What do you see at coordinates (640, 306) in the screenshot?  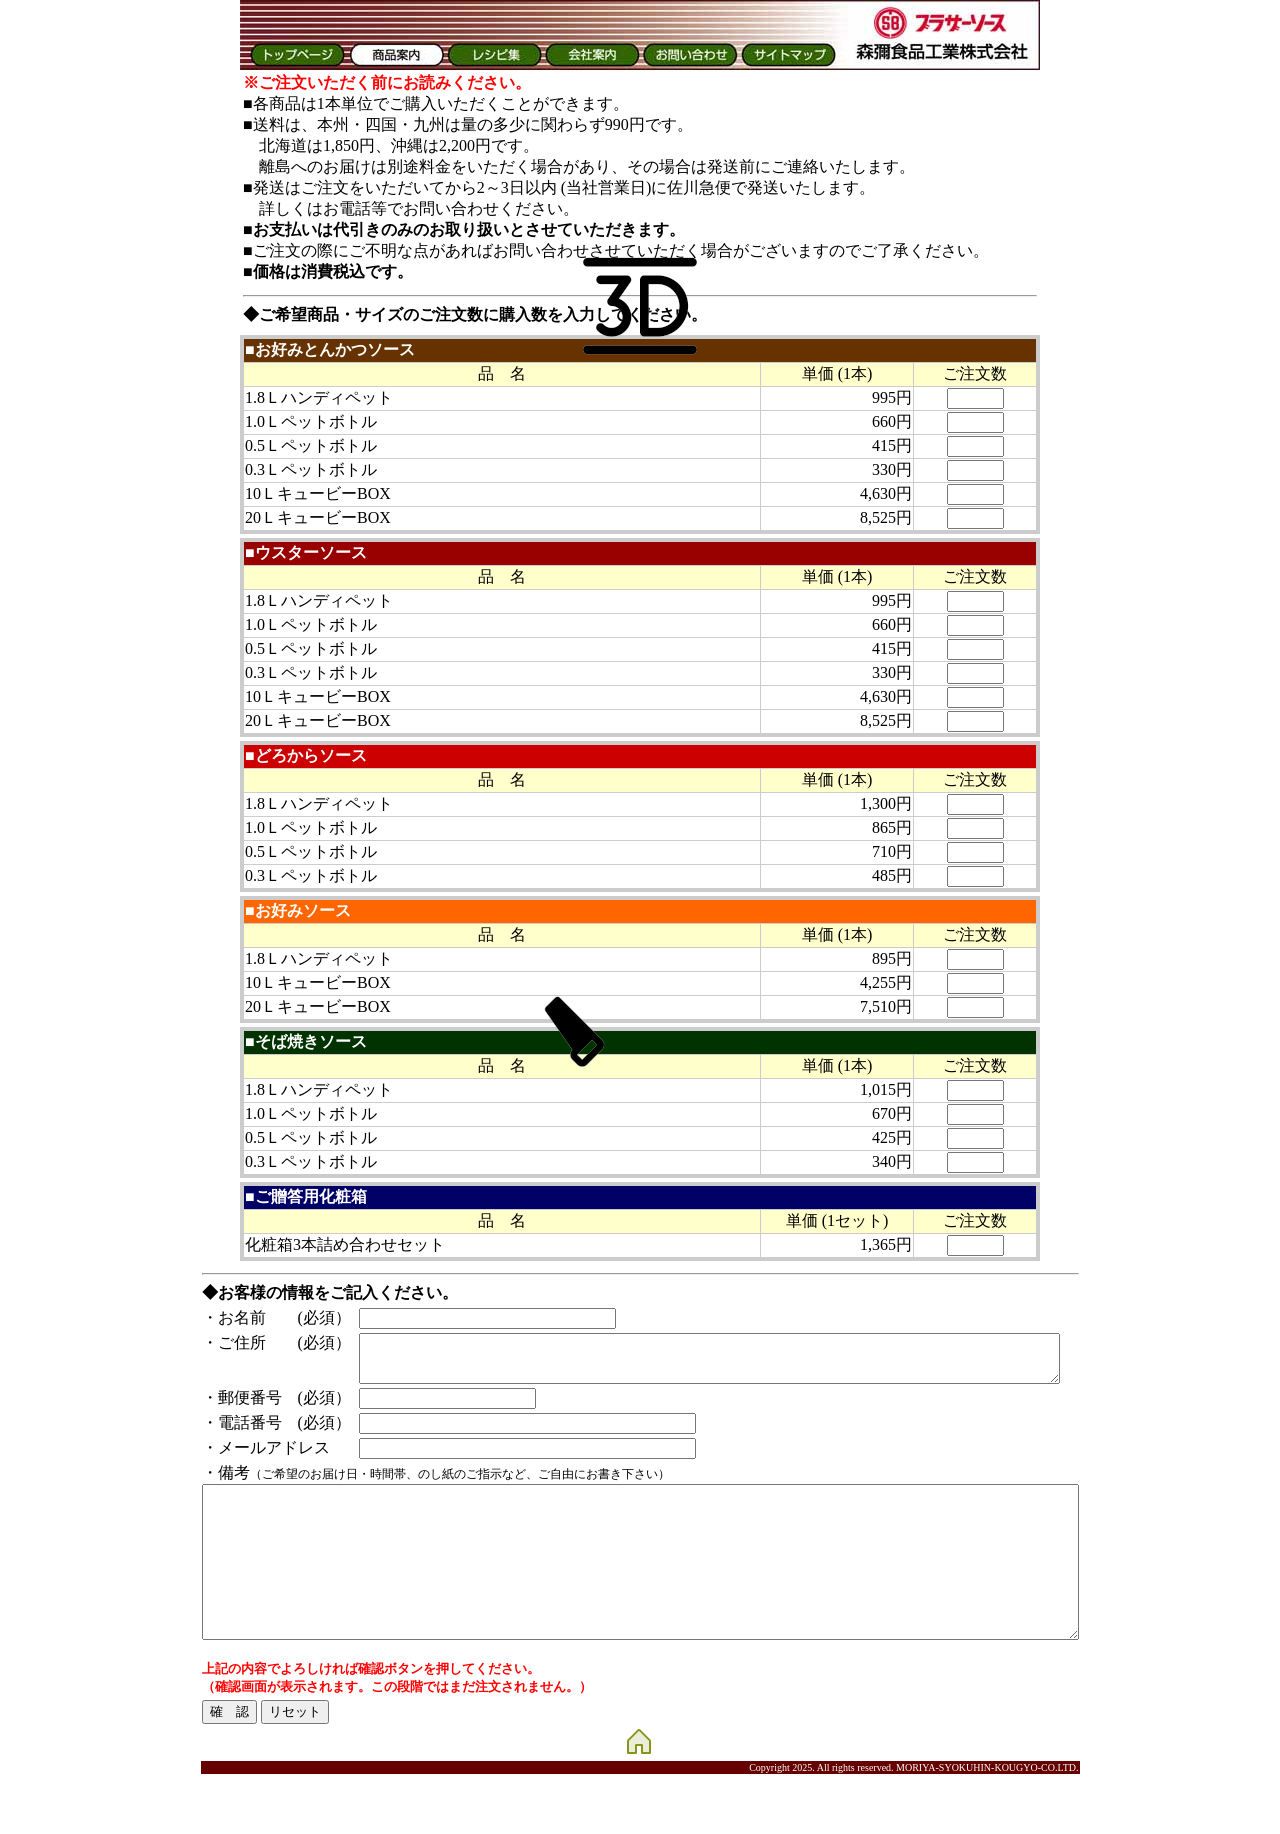 I see `switch to 3D view mode` at bounding box center [640, 306].